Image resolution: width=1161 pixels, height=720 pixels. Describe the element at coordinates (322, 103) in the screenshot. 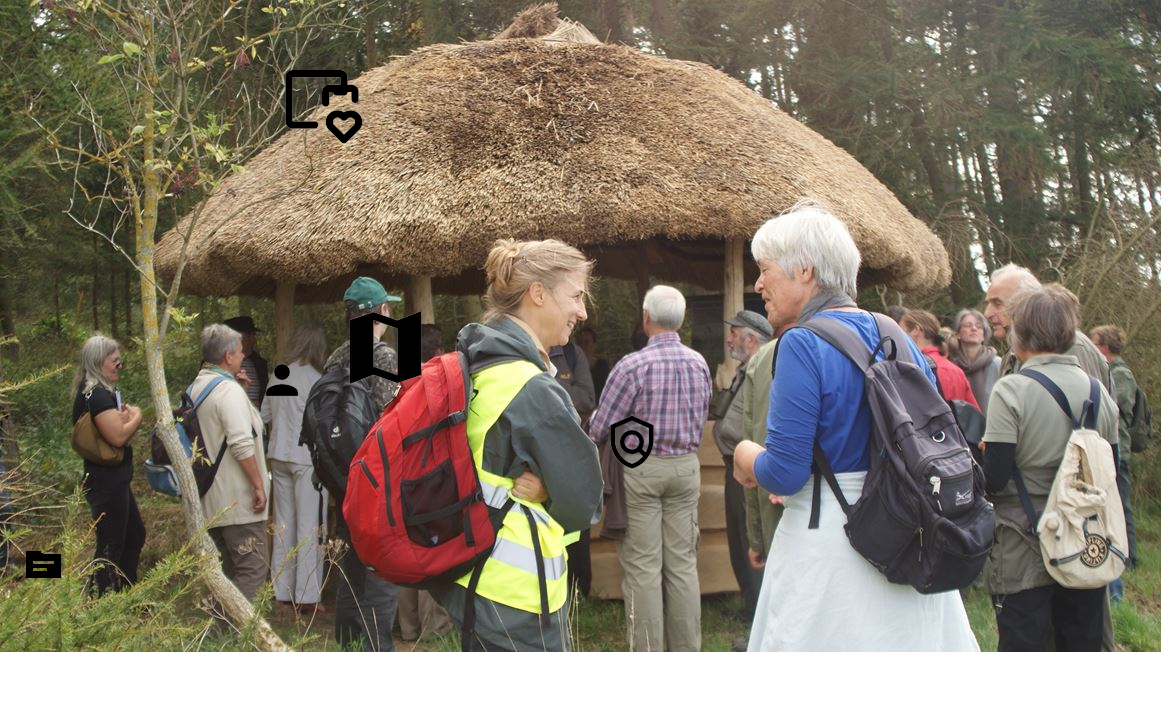

I see `favorite or like a connected device` at that location.